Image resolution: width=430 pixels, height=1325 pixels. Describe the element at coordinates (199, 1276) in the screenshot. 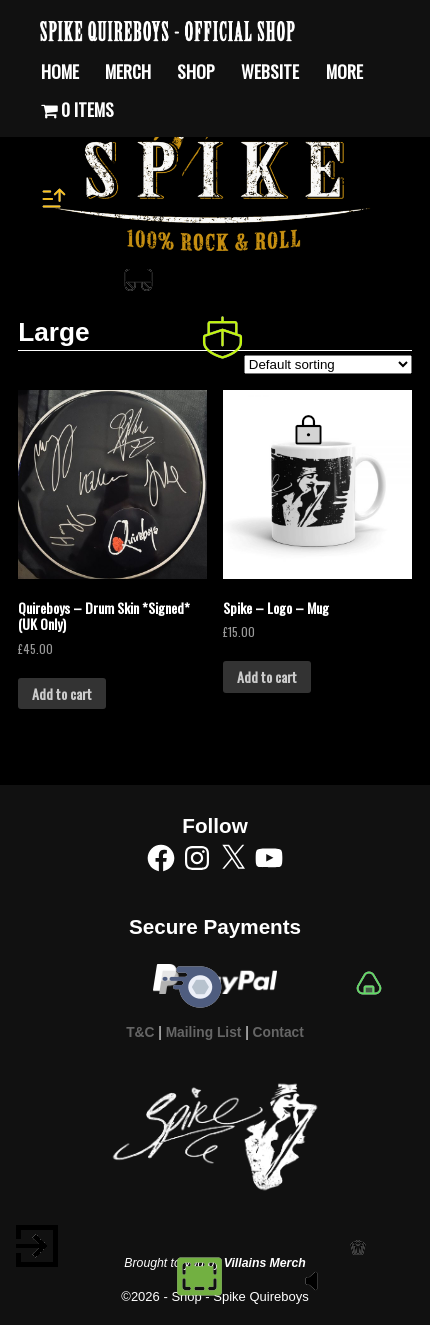

I see `select or define a rectangular area` at that location.